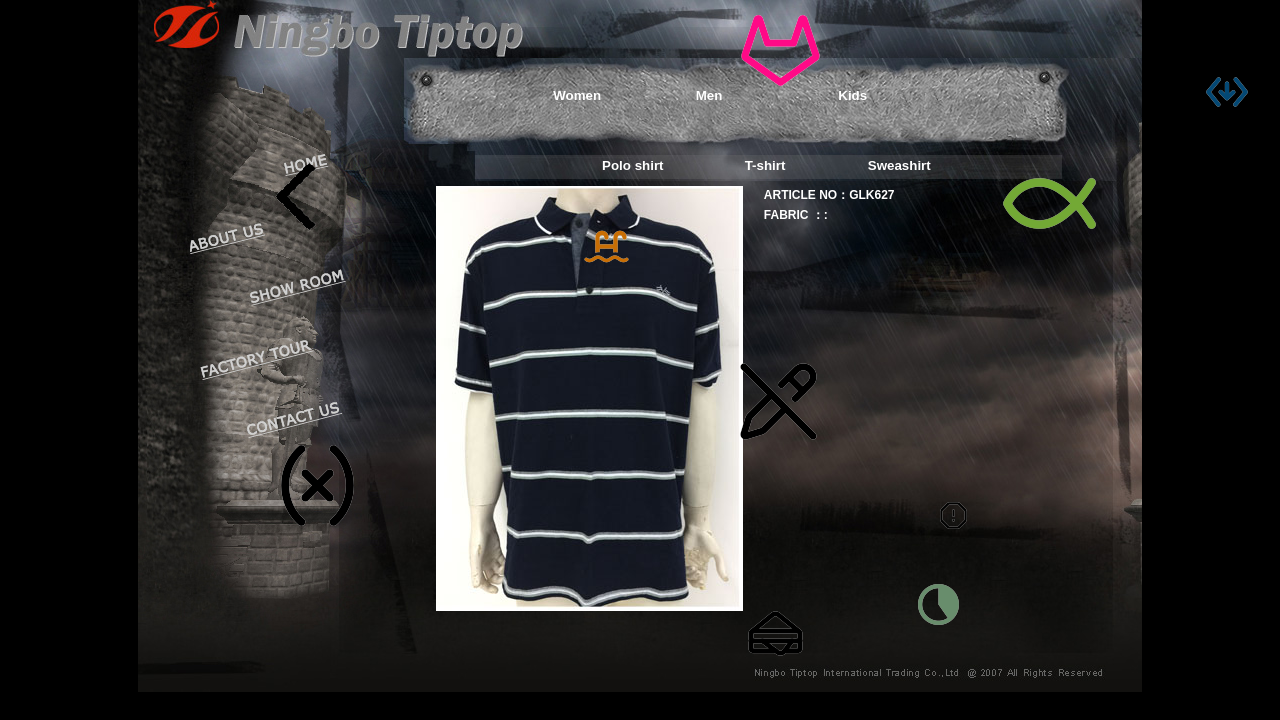 This screenshot has width=1280, height=720. What do you see at coordinates (953, 515) in the screenshot?
I see `indicates a critical warning or error state` at bounding box center [953, 515].